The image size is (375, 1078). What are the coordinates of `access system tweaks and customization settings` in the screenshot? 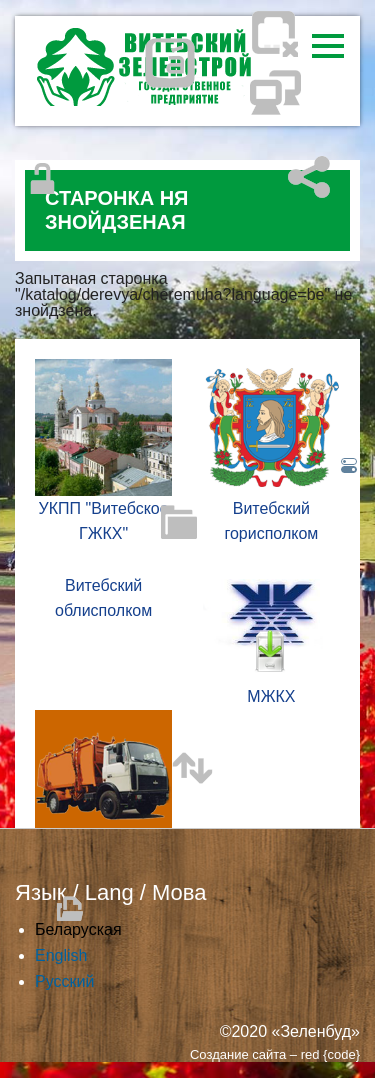 It's located at (349, 465).